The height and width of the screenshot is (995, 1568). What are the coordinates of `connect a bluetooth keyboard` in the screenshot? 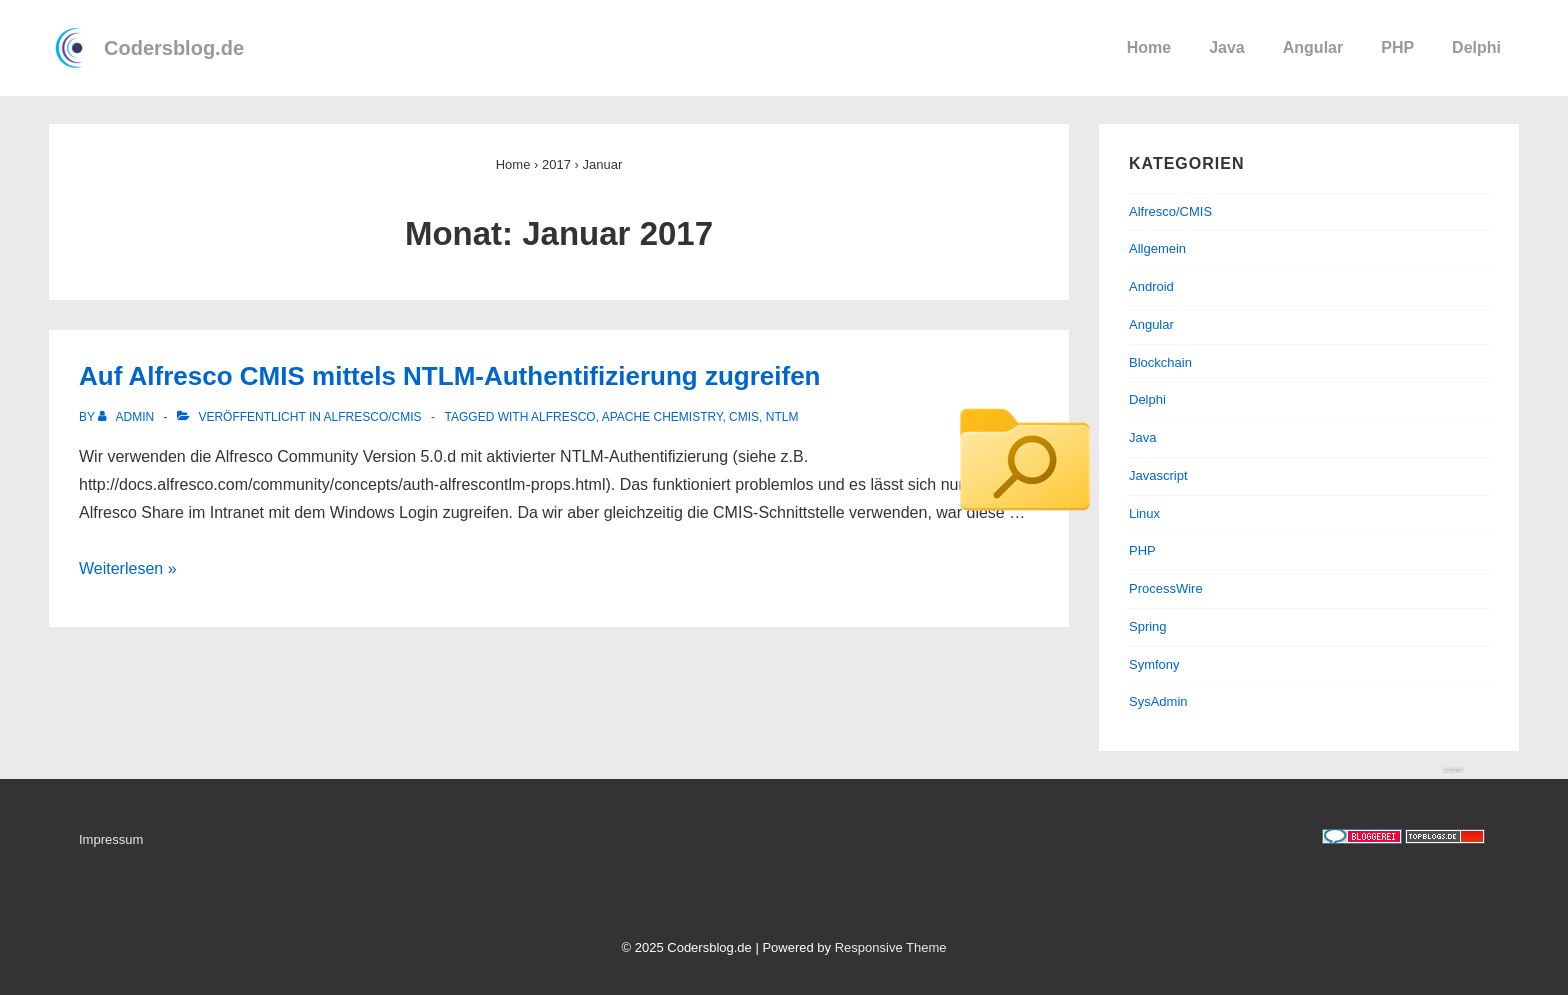 It's located at (1453, 770).